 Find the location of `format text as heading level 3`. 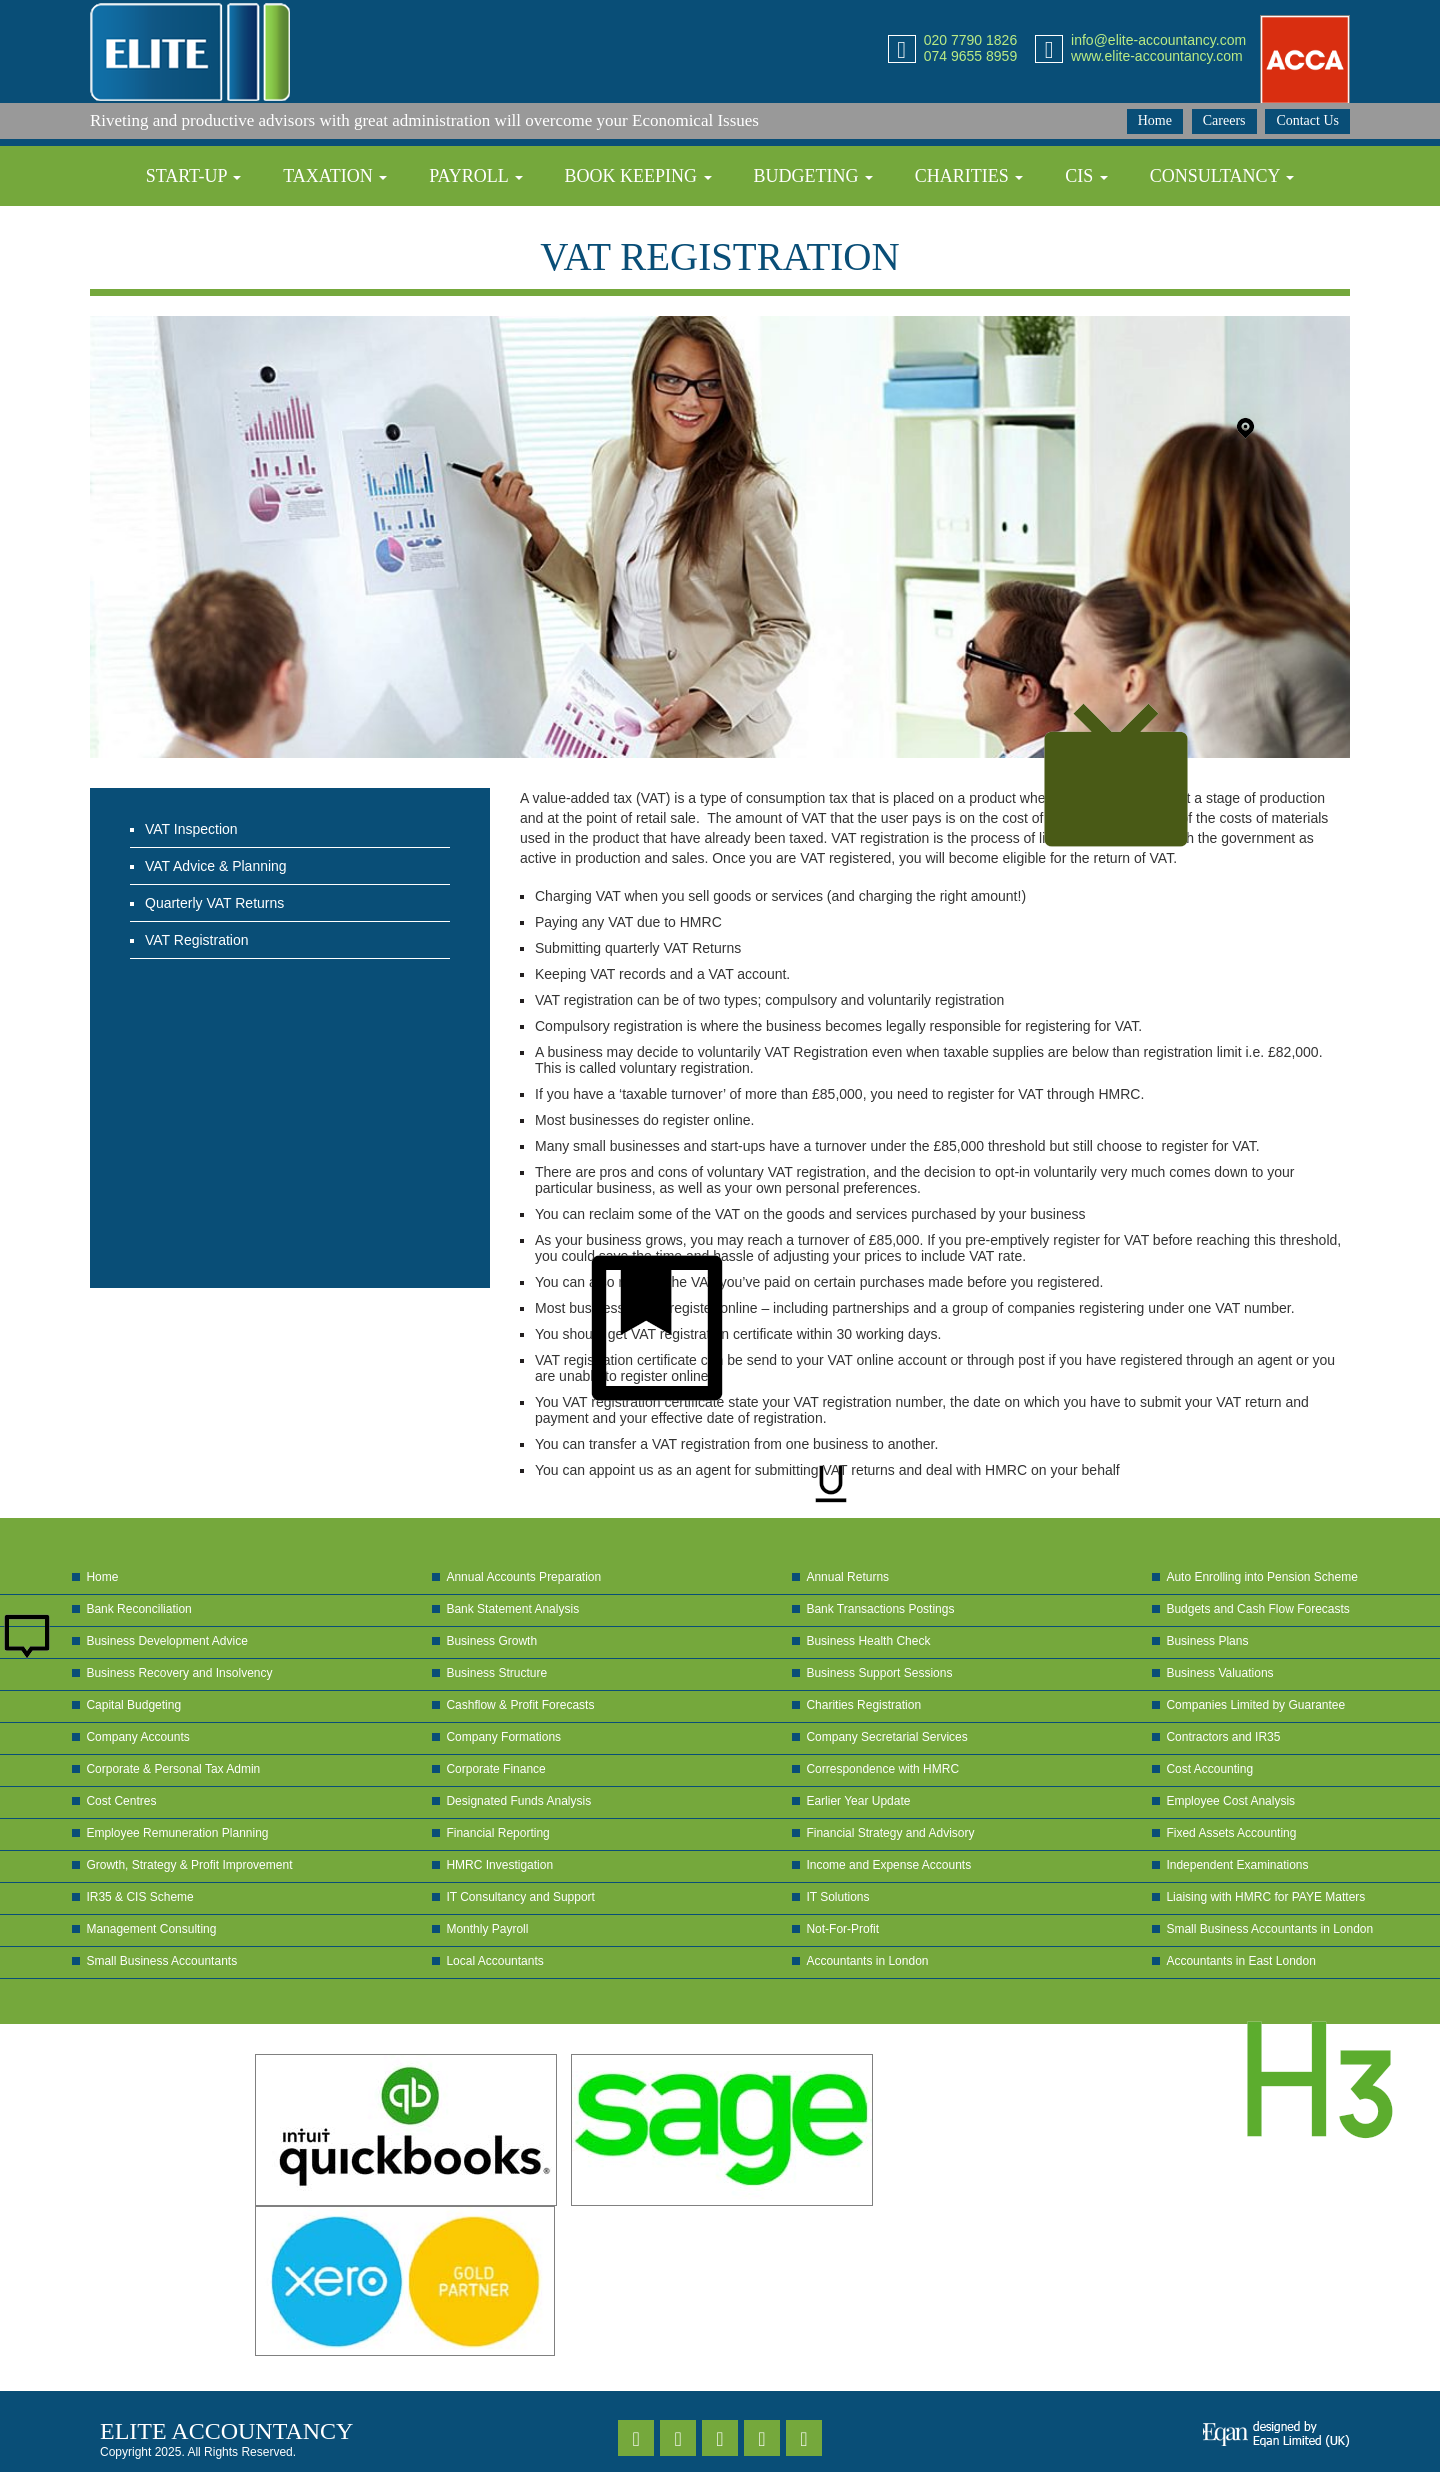

format text as heading level 3 is located at coordinates (1319, 2079).